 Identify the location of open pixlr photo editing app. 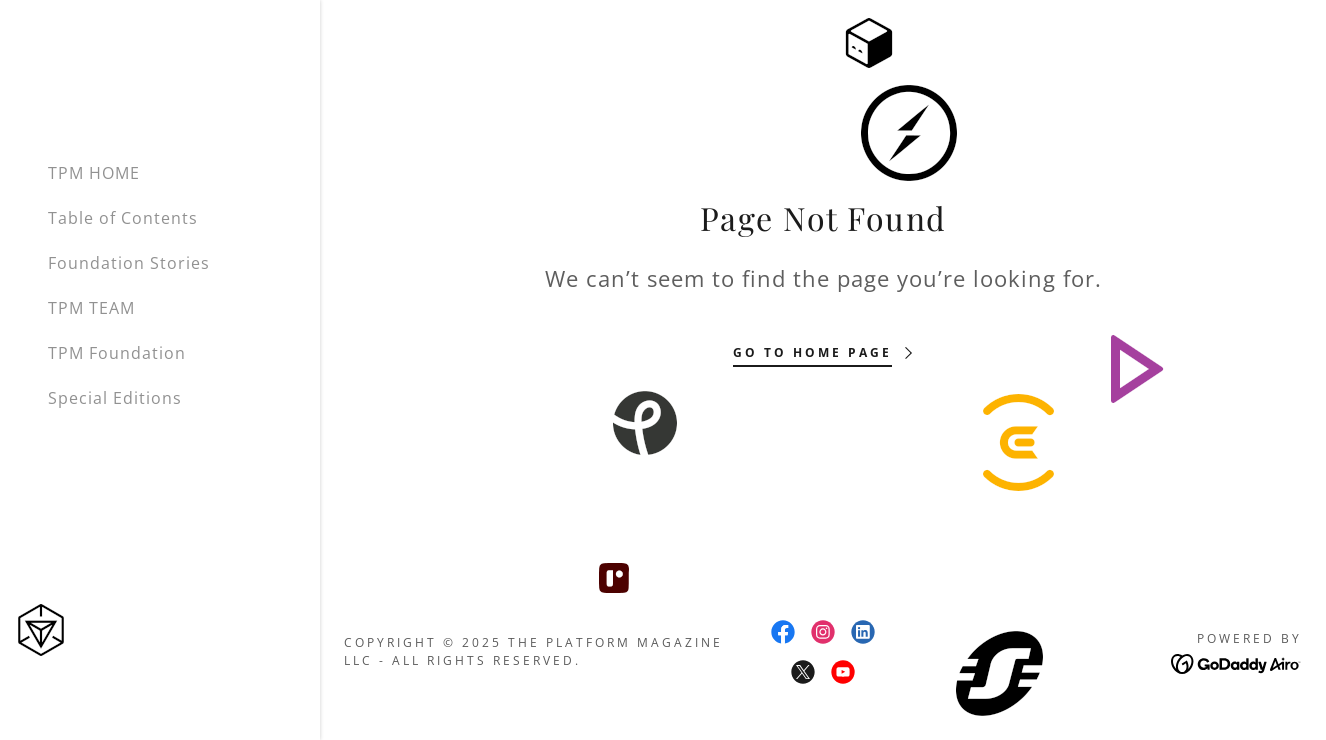
(645, 423).